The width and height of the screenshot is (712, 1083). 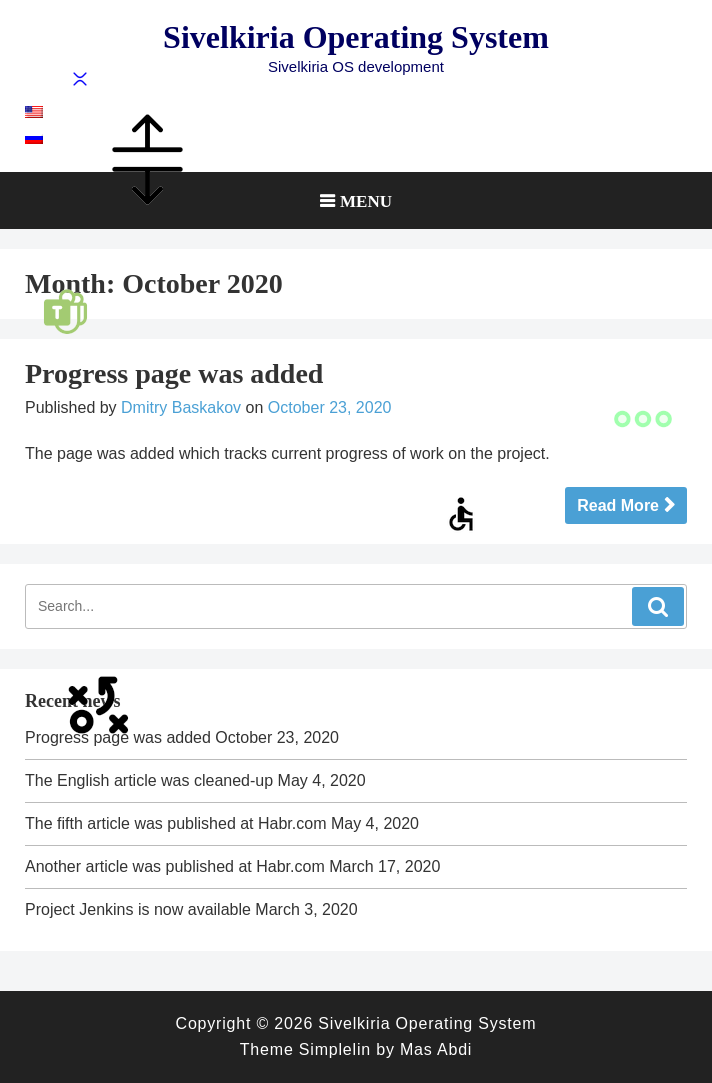 What do you see at coordinates (147, 159) in the screenshot?
I see `split view vertically` at bounding box center [147, 159].